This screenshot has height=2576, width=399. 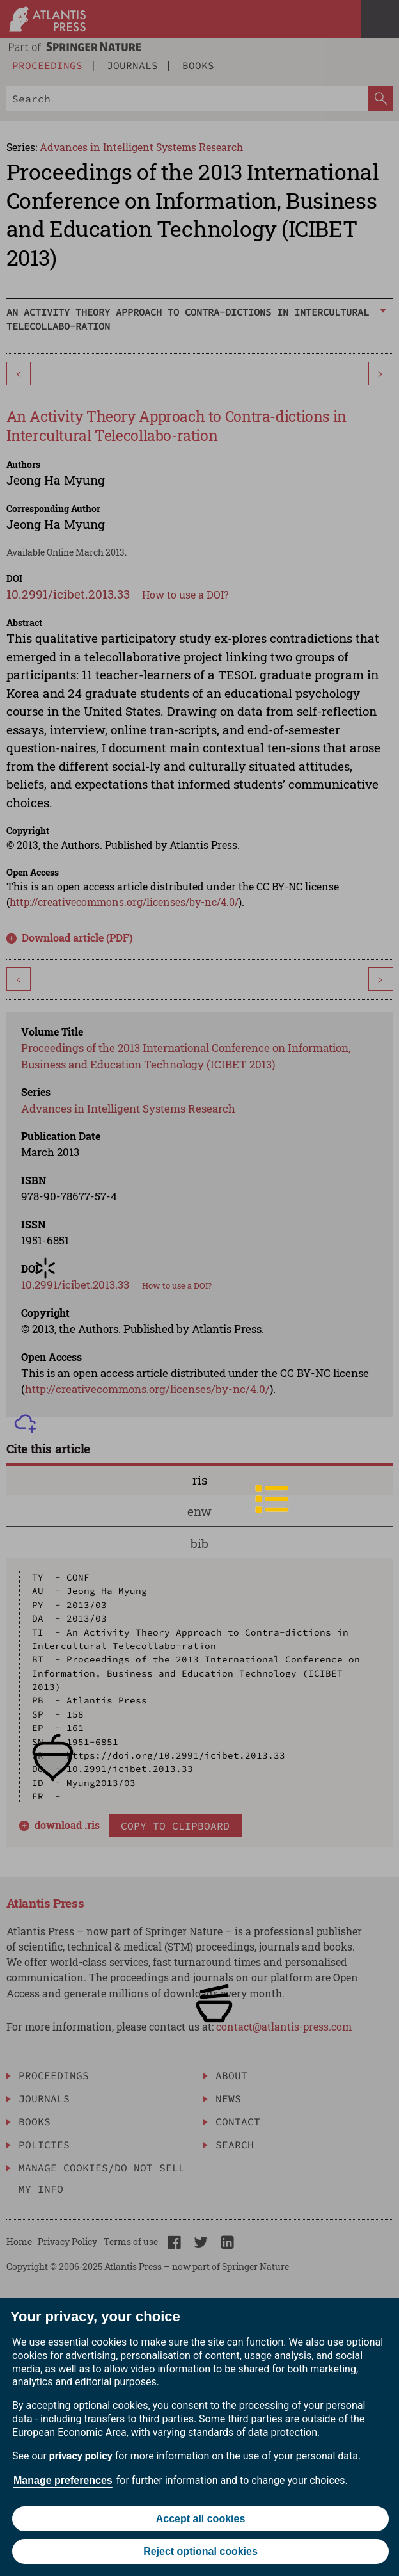 I want to click on nature or outdoors category indicator, so click(x=52, y=1757).